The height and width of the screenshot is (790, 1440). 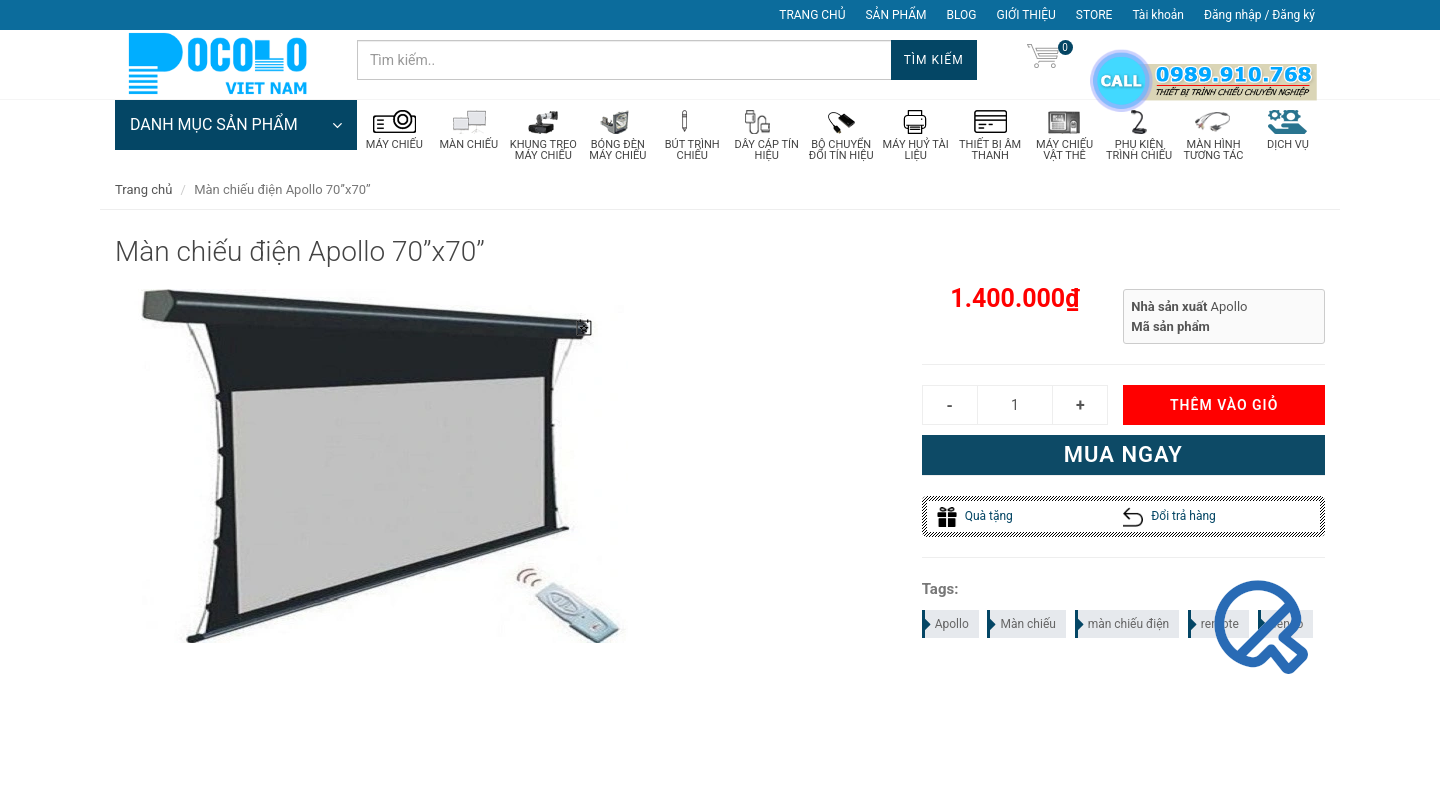 What do you see at coordinates (584, 328) in the screenshot?
I see `view favorite or starred events` at bounding box center [584, 328].